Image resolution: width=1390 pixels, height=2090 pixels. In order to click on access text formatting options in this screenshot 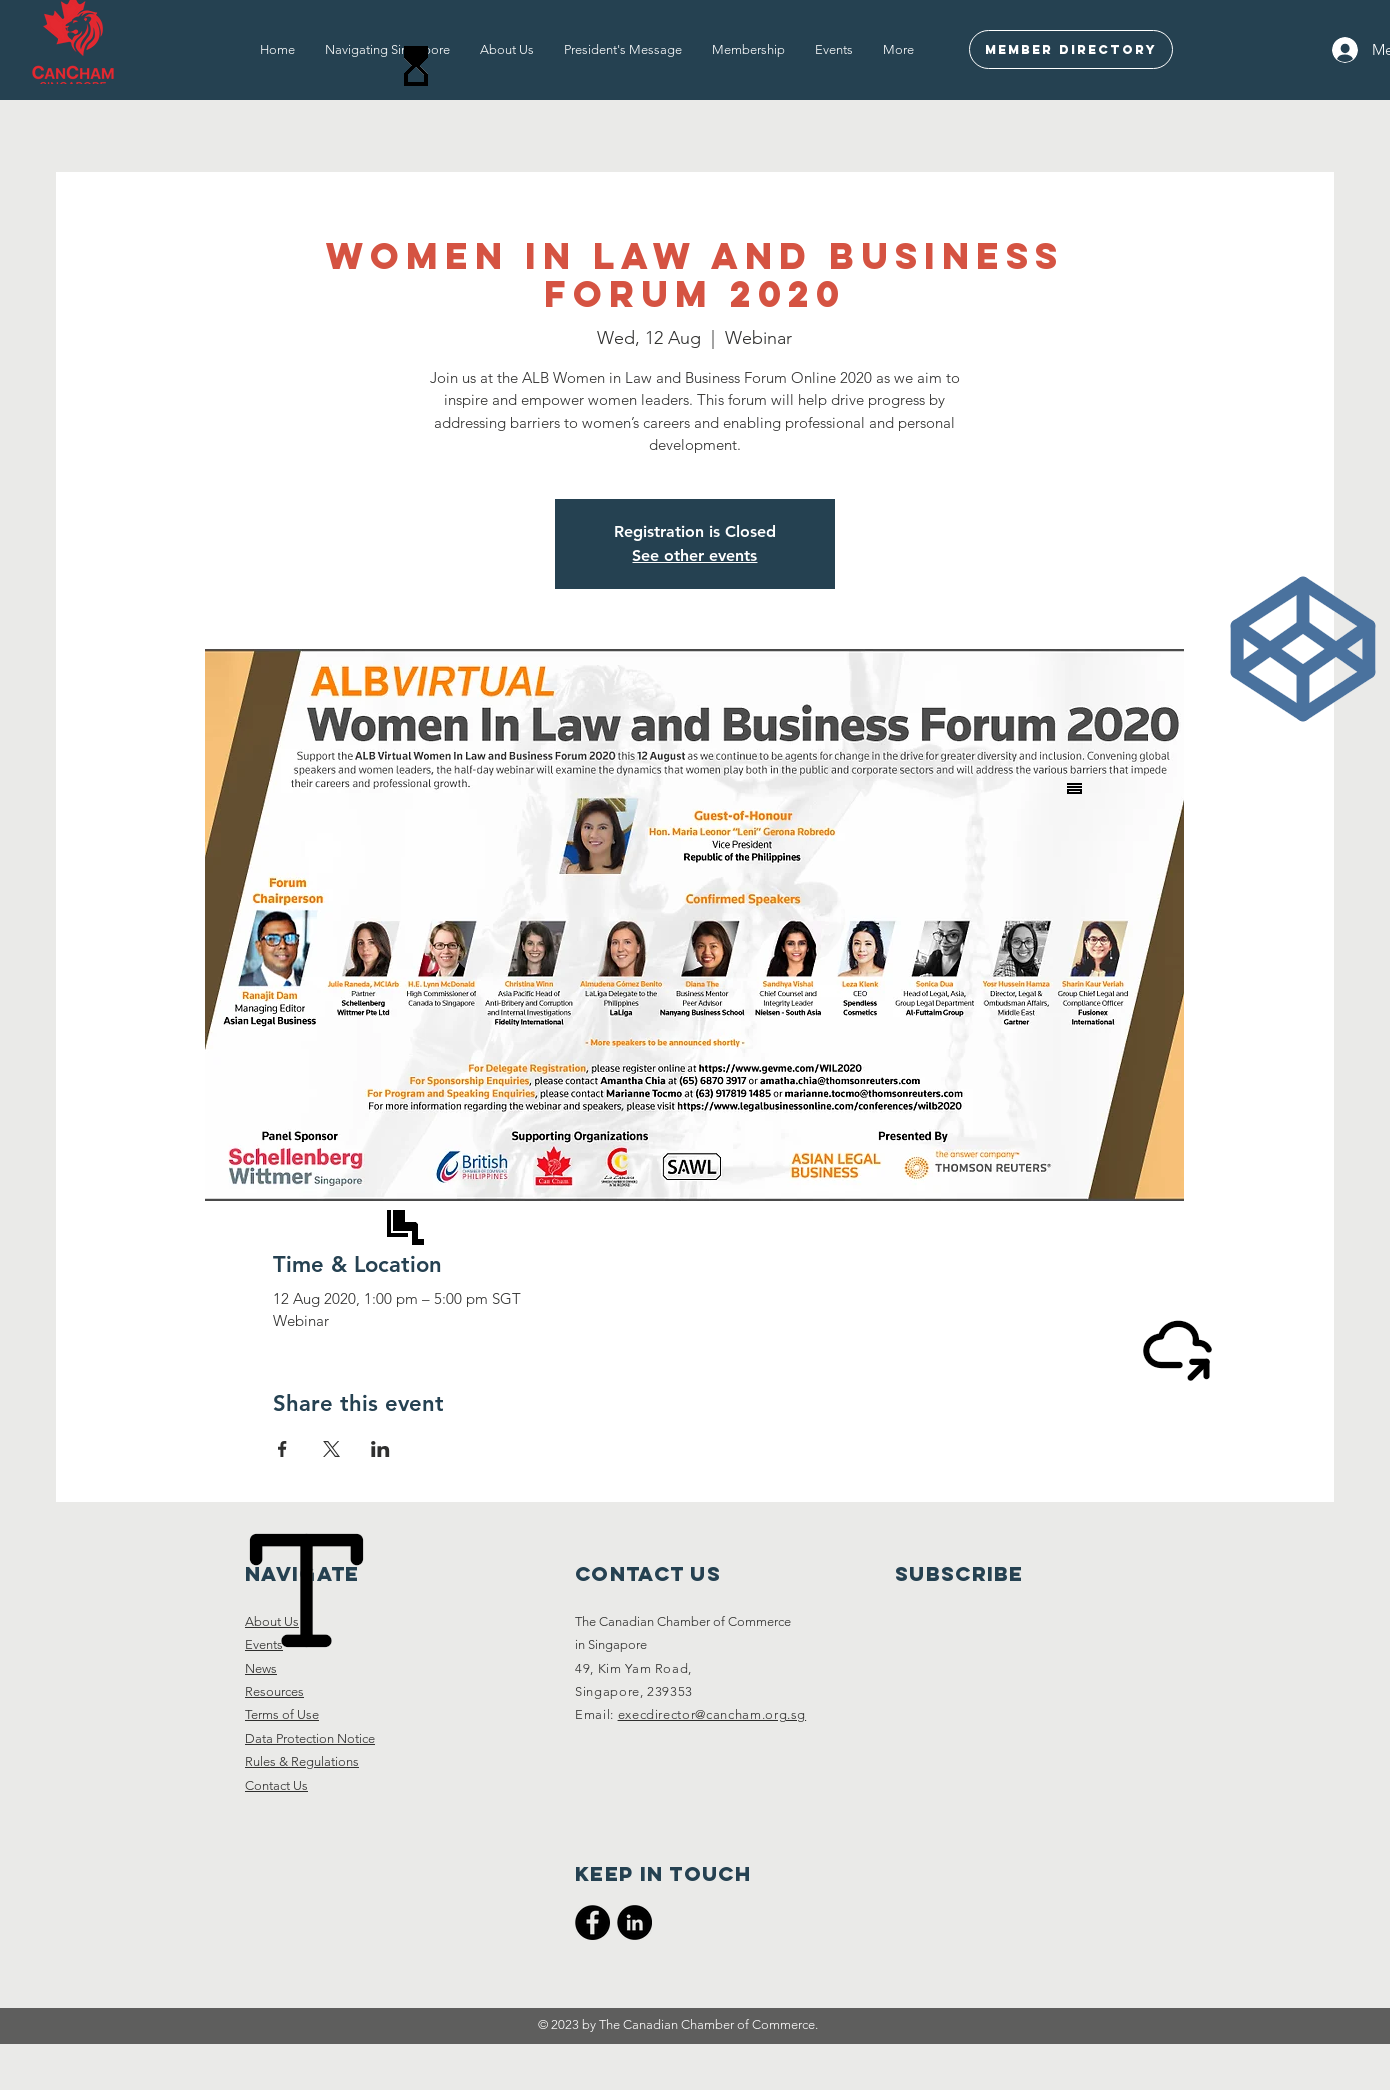, I will do `click(306, 1590)`.